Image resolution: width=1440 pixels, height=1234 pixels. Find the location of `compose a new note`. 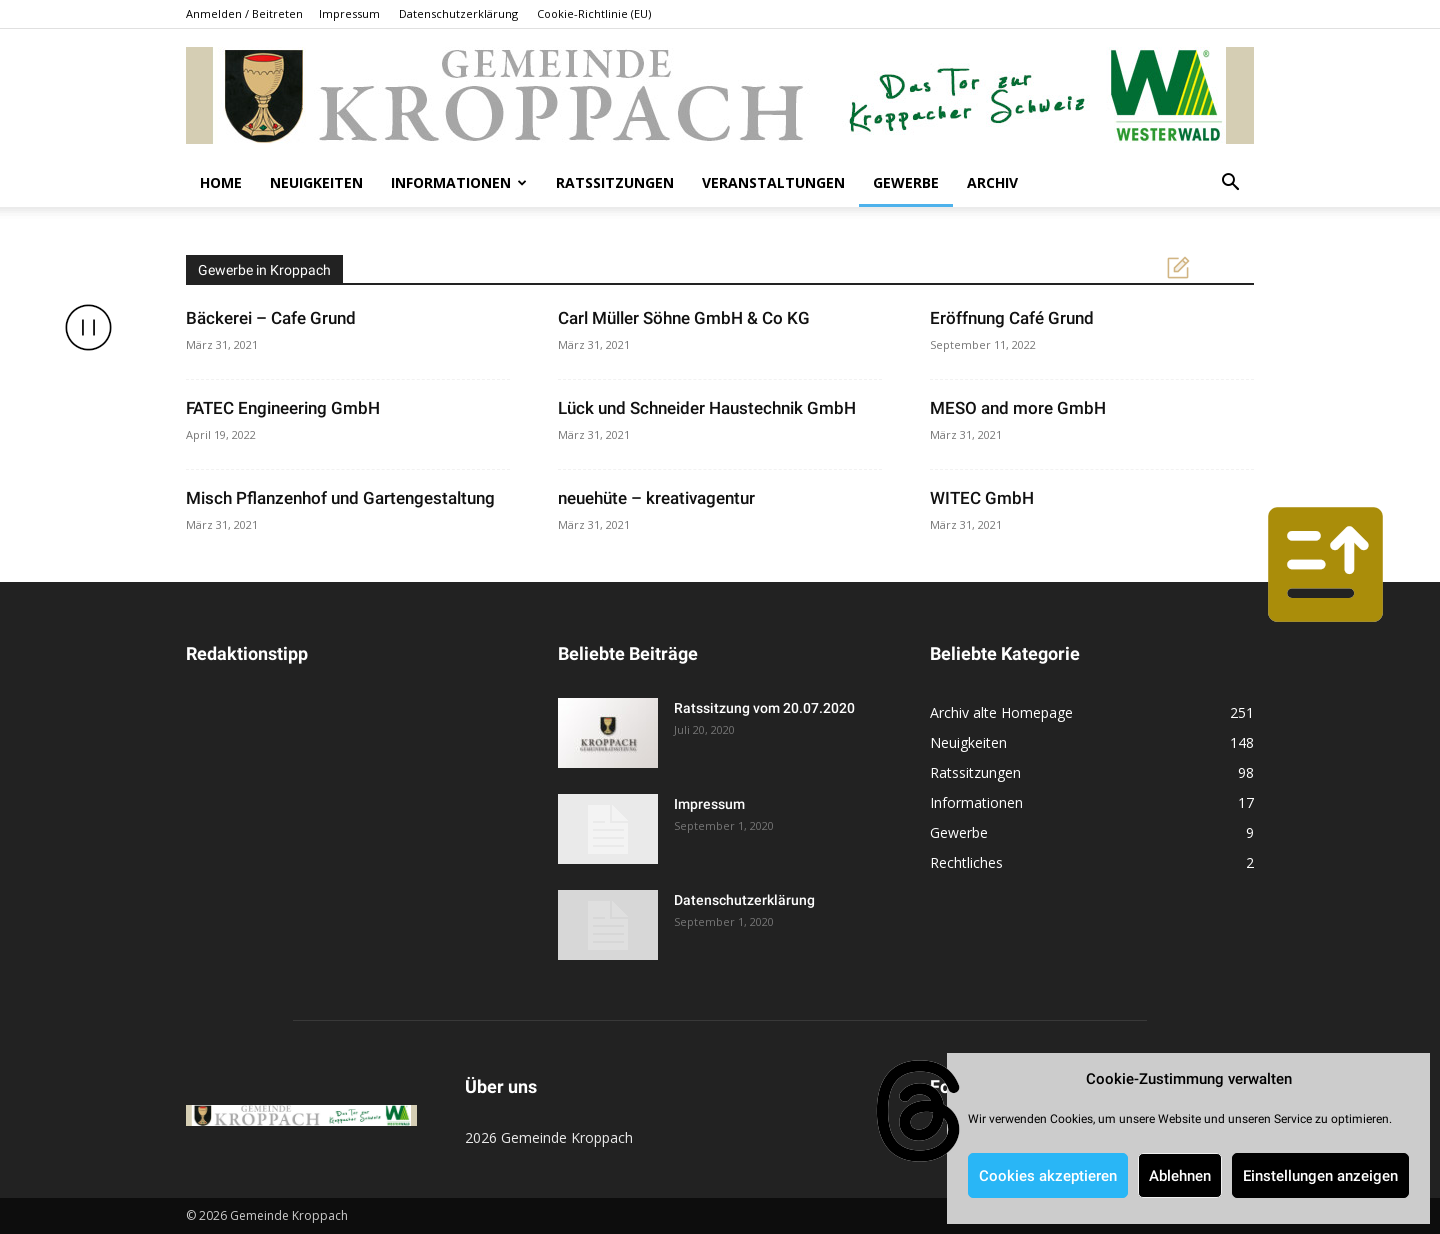

compose a new note is located at coordinates (1178, 268).